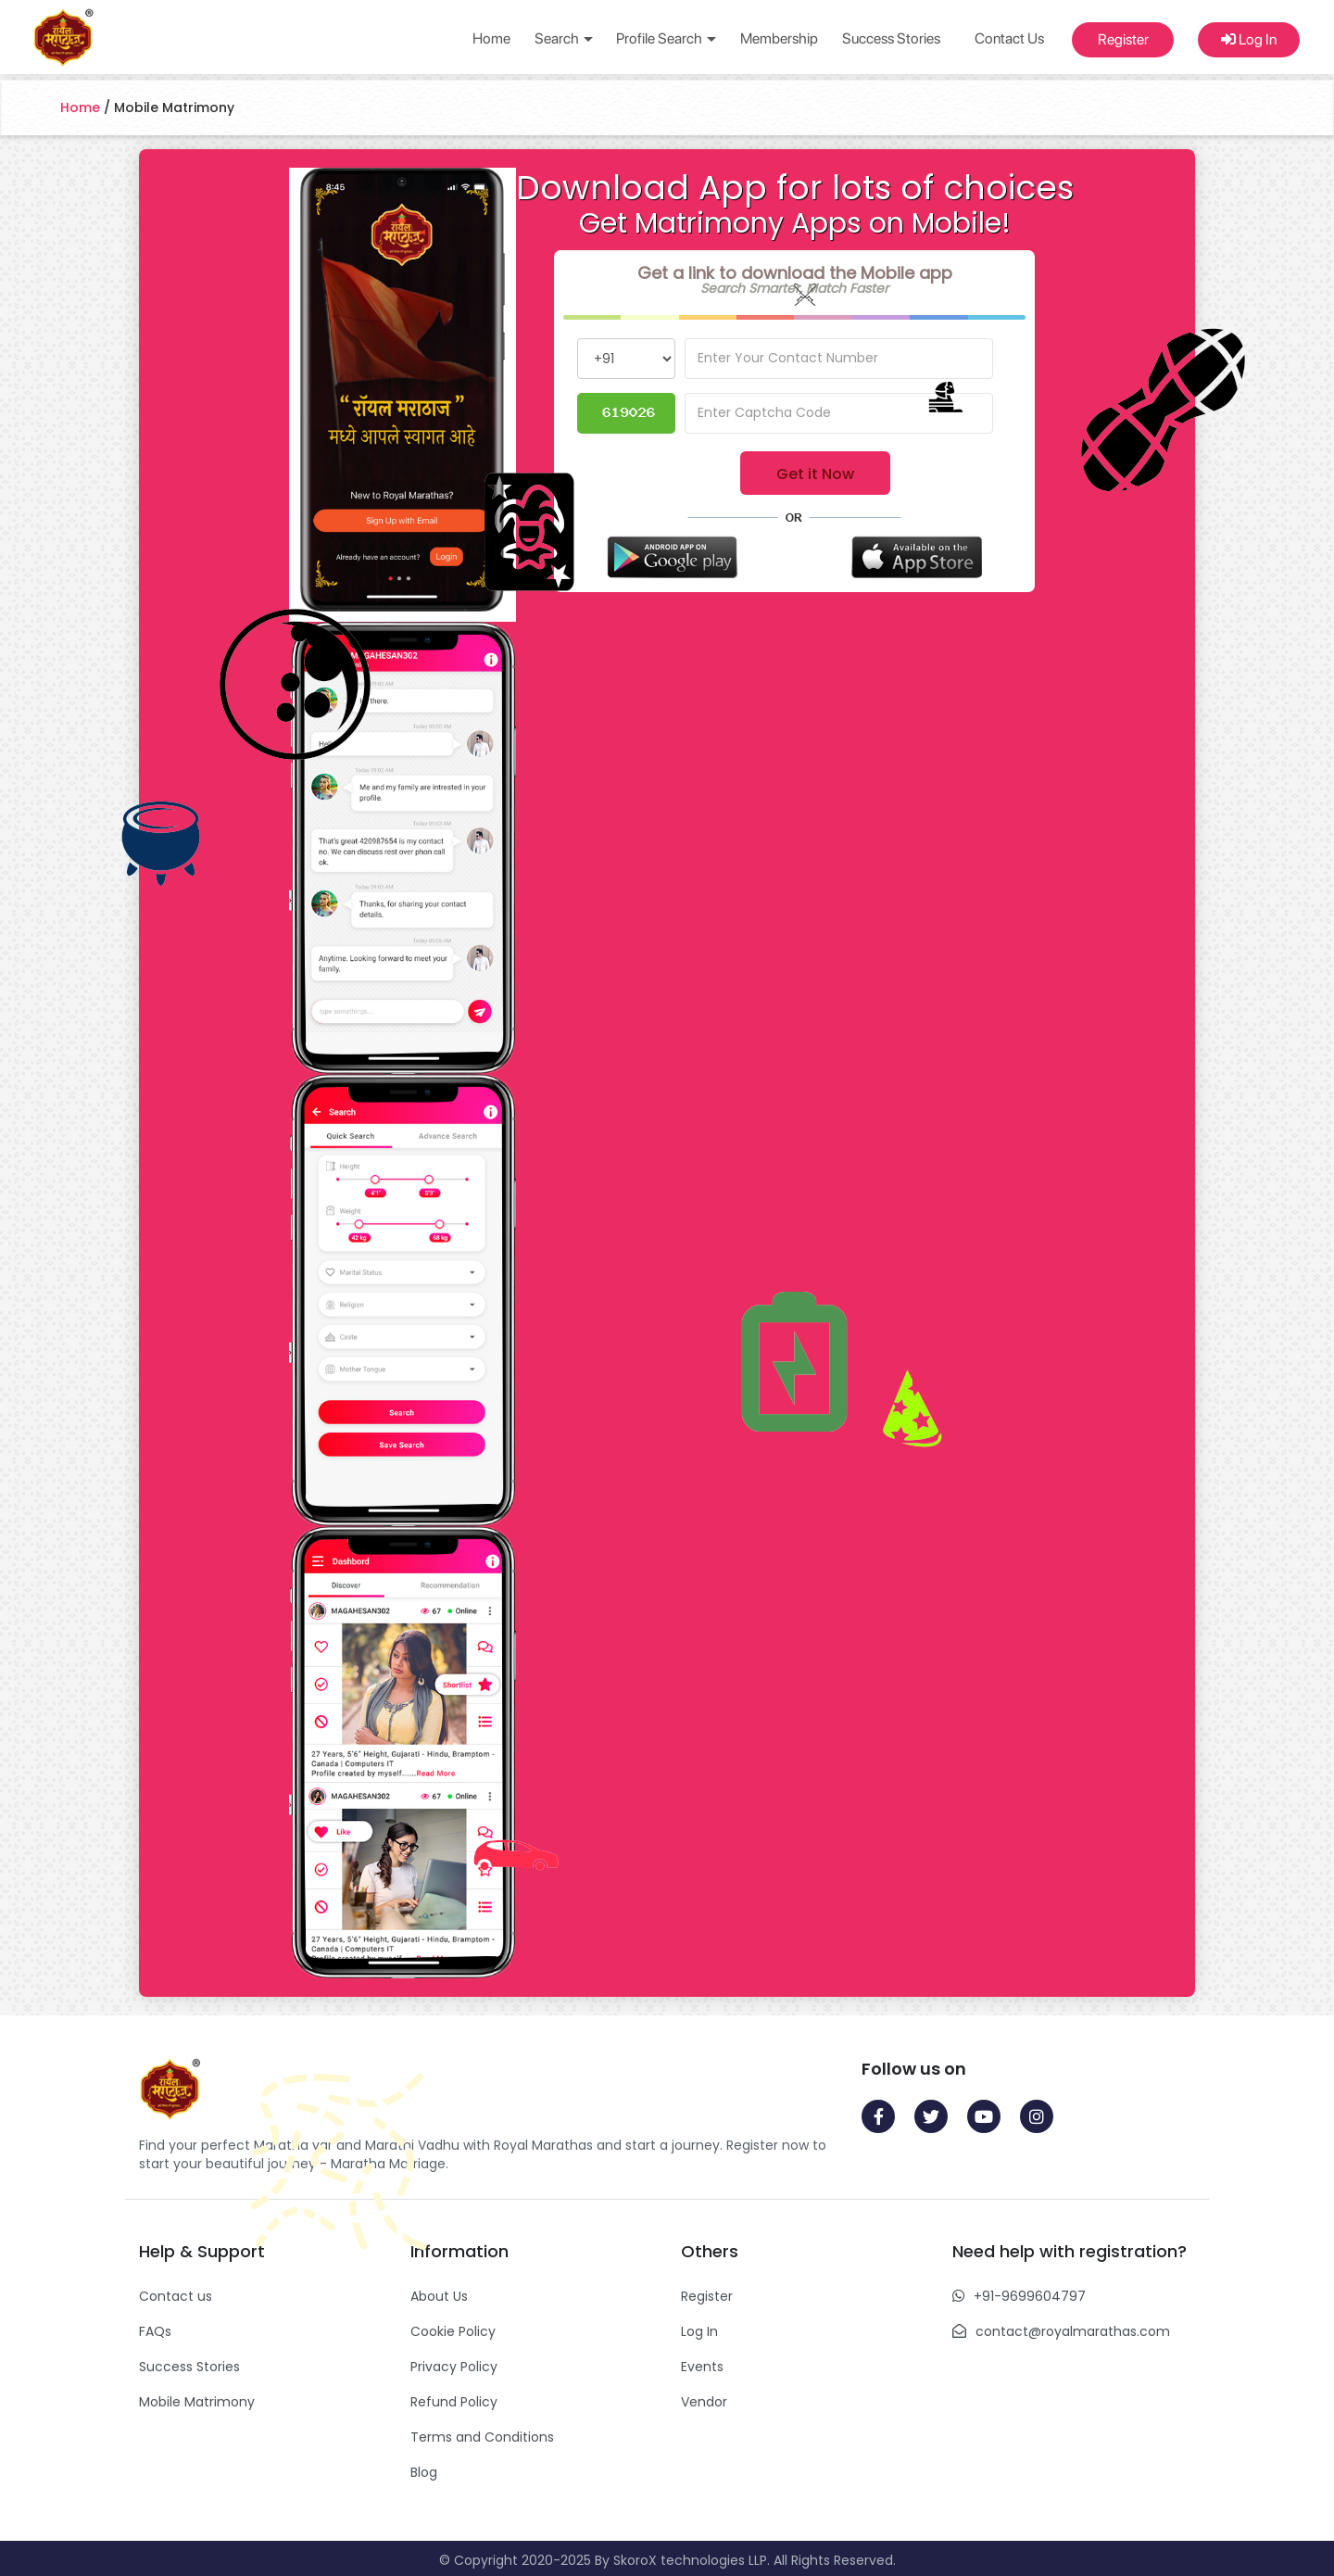 This screenshot has height=2576, width=1334. Describe the element at coordinates (295, 685) in the screenshot. I see `select the 8-ball in a pool or billiards game` at that location.